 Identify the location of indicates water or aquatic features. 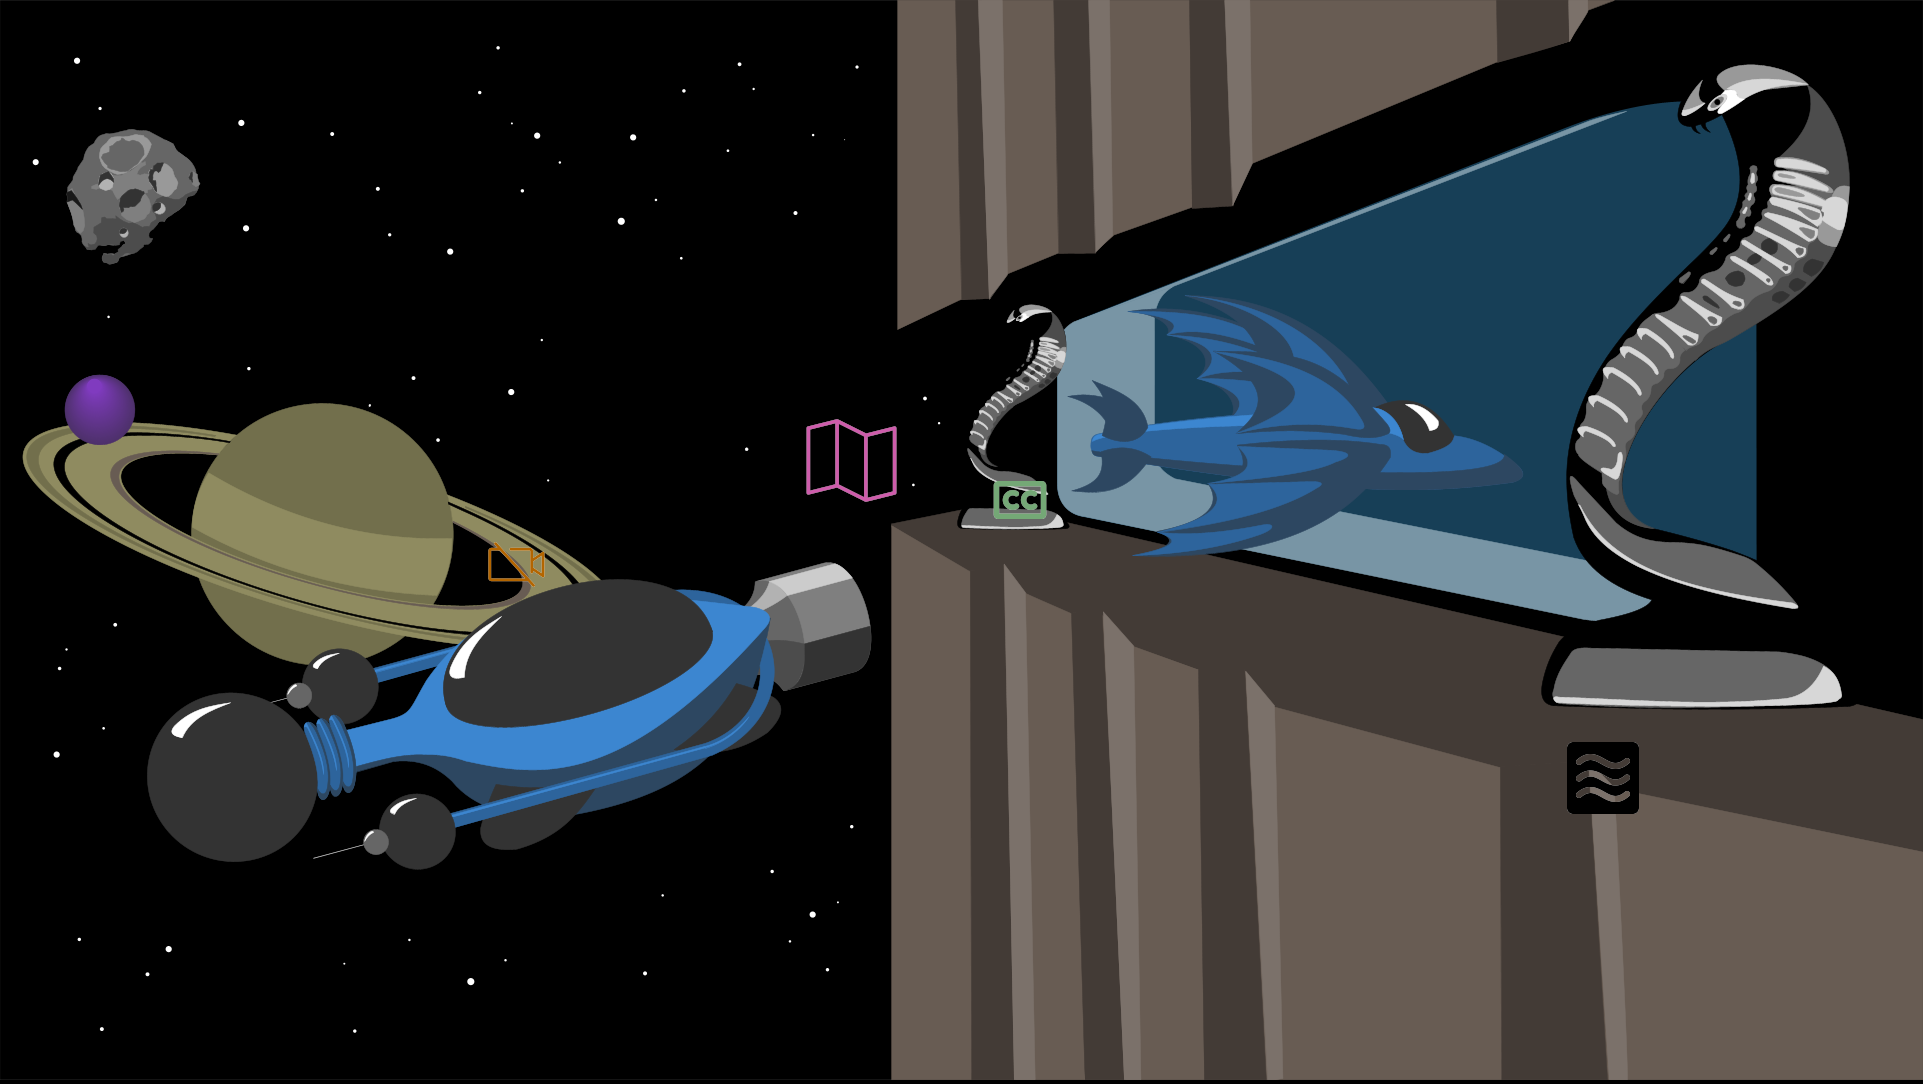
(1603, 778).